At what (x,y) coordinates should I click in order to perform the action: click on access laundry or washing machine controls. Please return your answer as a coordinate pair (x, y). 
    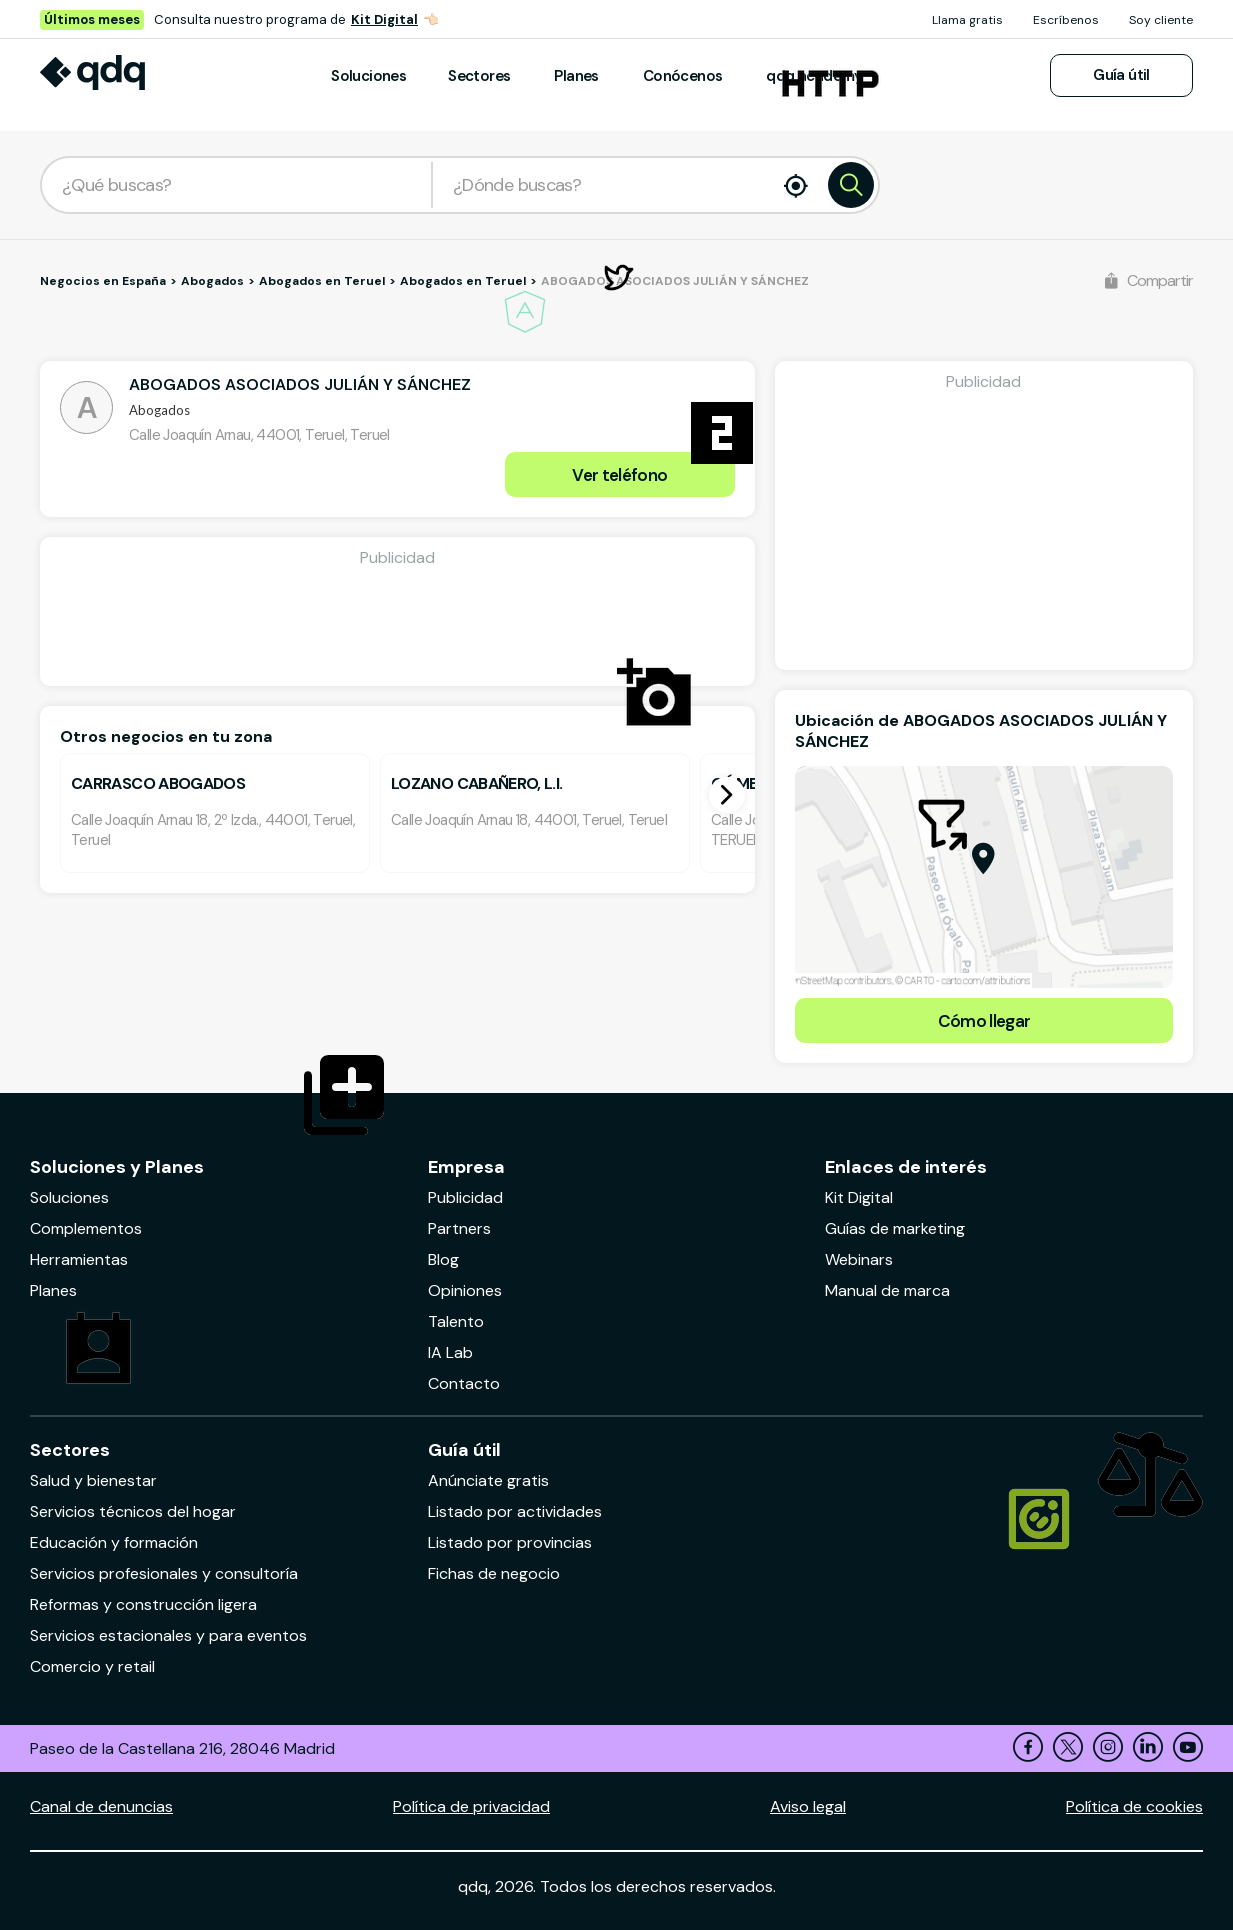
    Looking at the image, I should click on (1039, 1519).